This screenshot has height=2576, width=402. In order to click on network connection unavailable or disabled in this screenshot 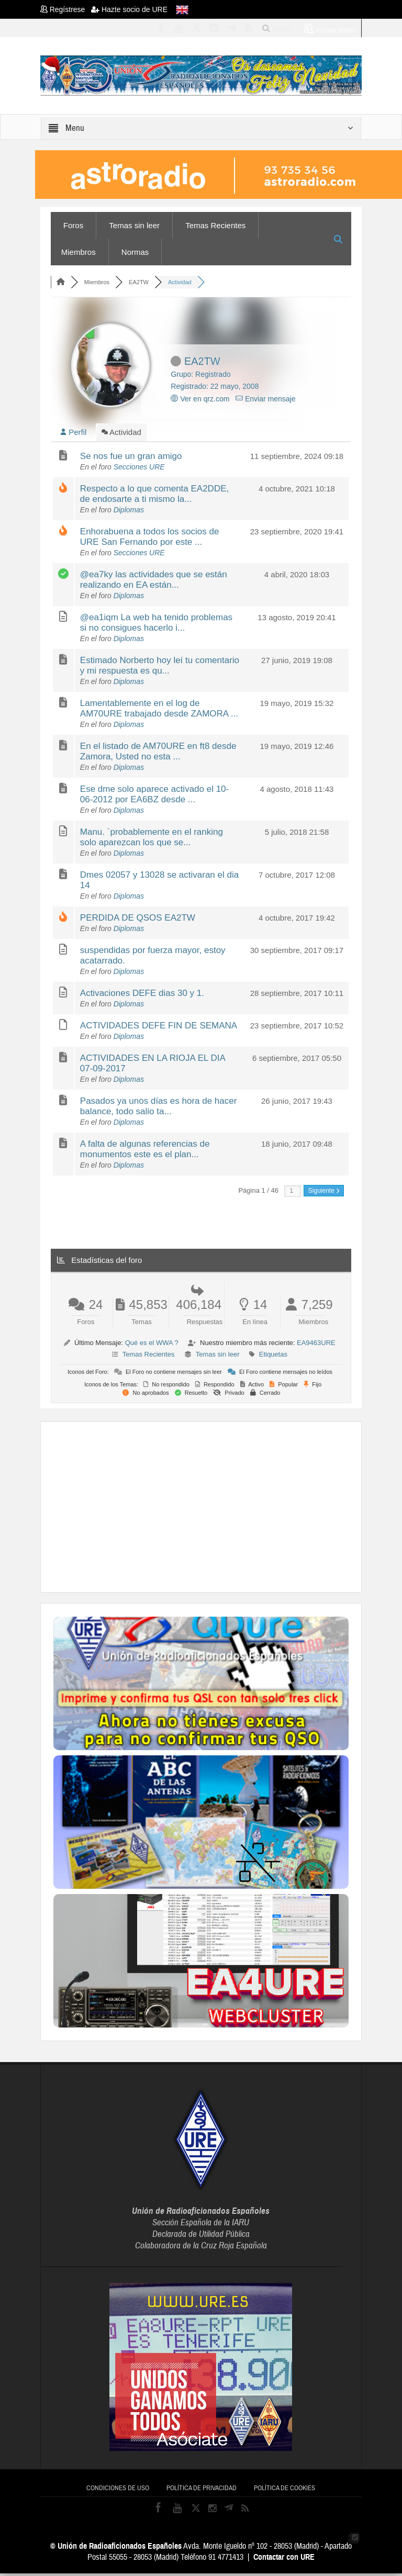, I will do `click(258, 1863)`.